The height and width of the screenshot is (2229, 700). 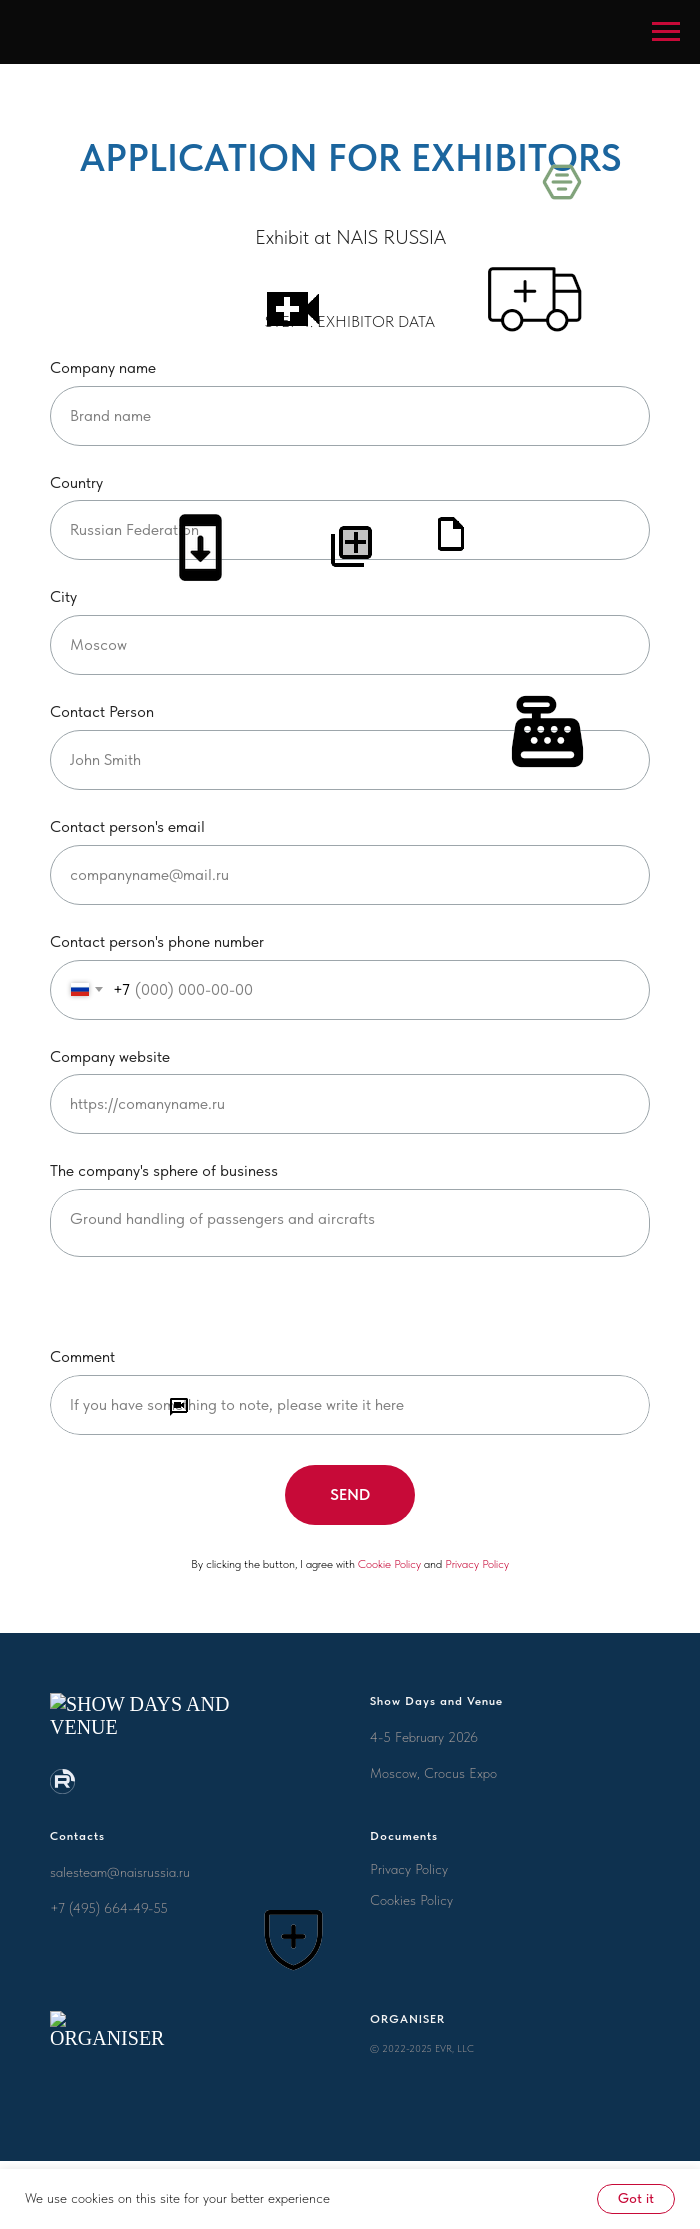 I want to click on insert or attach a file, so click(x=451, y=534).